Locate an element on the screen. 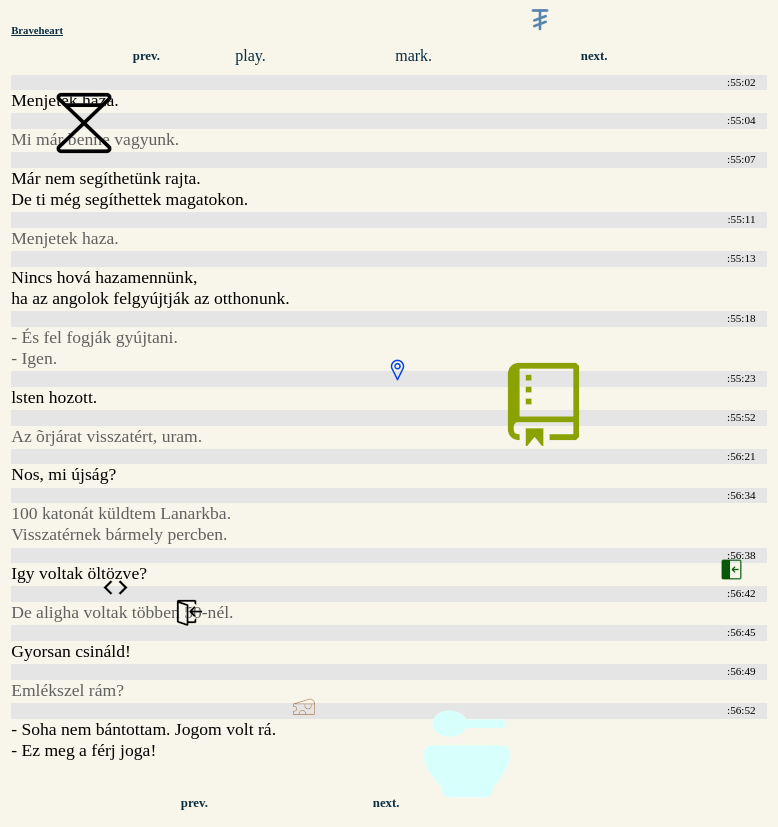 This screenshot has height=827, width=778. access food or dining options is located at coordinates (467, 754).